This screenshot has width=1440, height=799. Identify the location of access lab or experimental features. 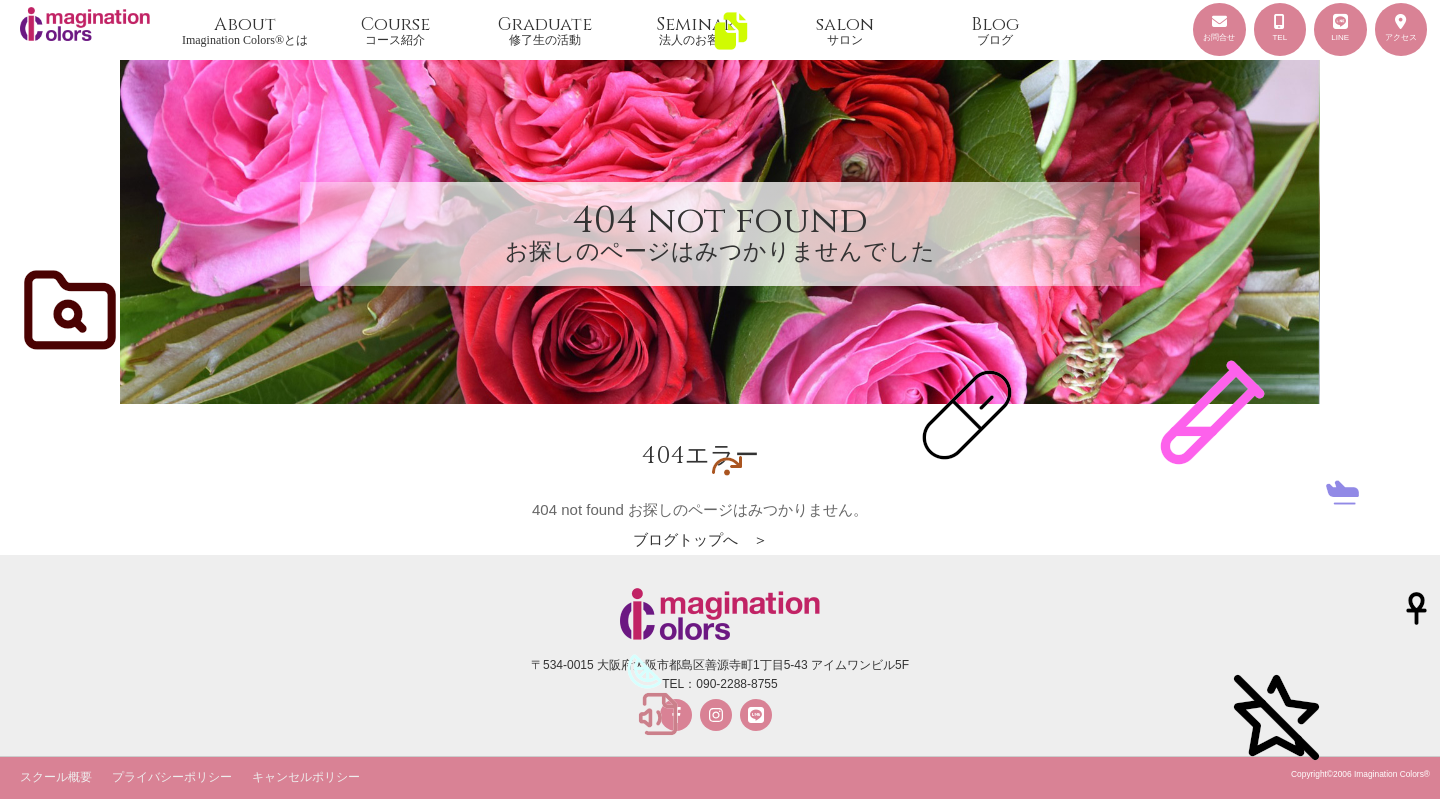
(1212, 412).